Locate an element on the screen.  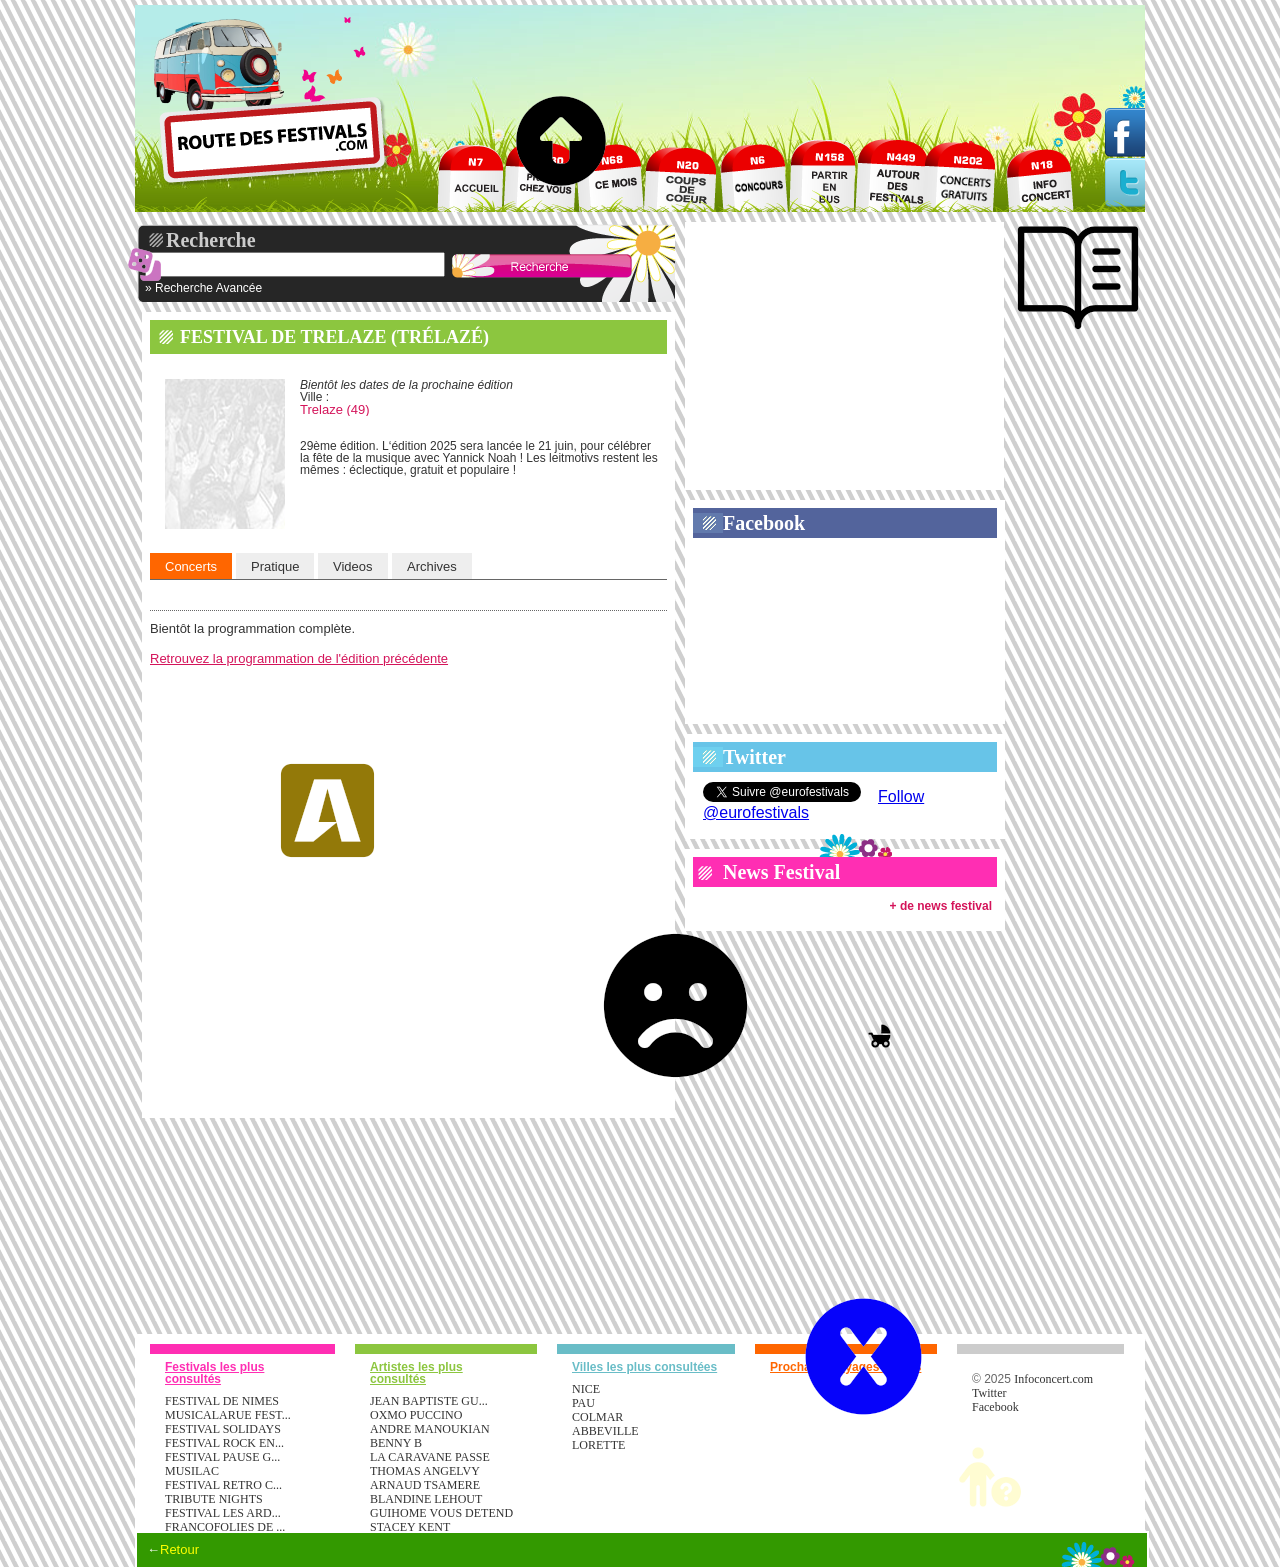
buysellads logo is located at coordinates (327, 810).